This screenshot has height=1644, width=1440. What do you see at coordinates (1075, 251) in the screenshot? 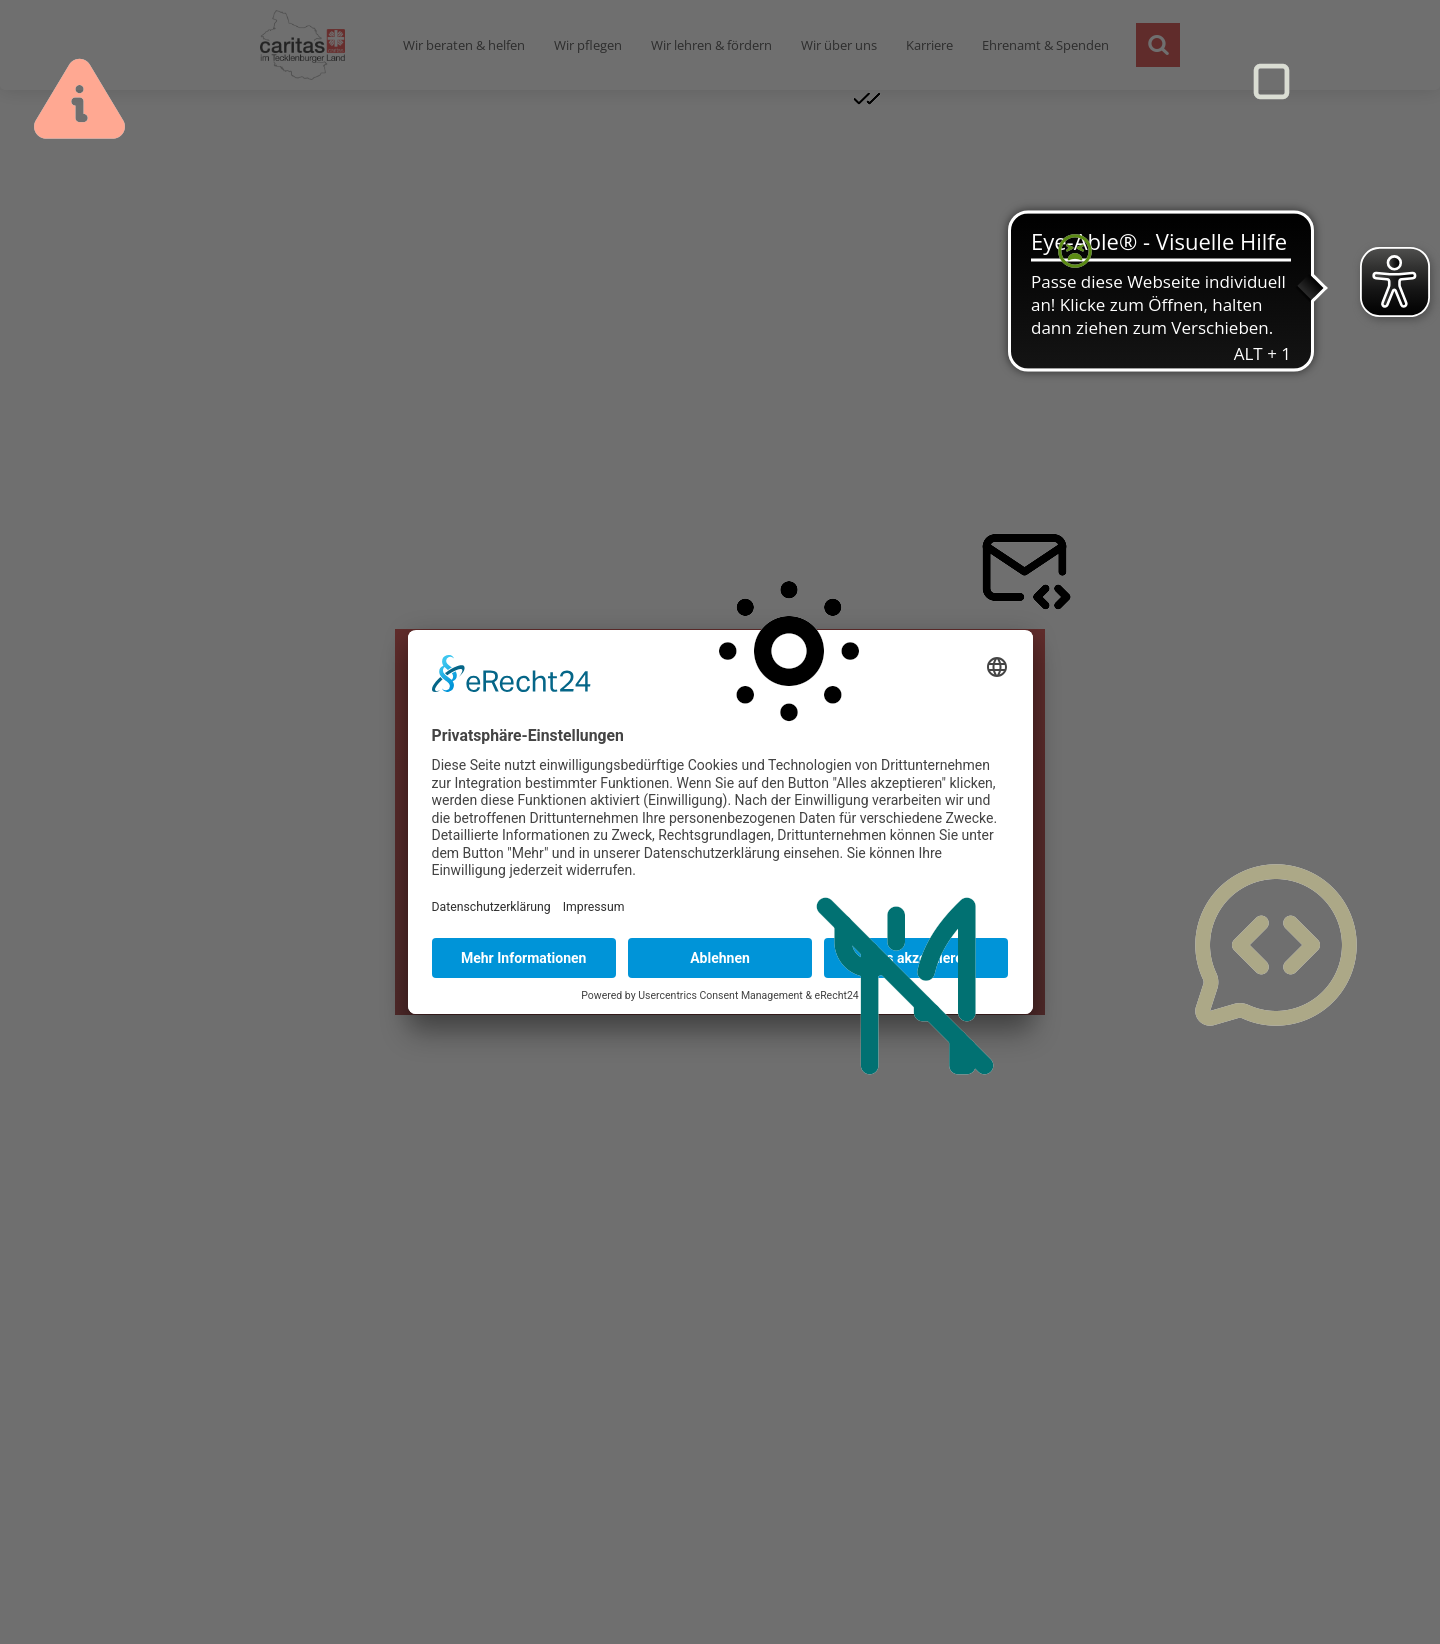
I see `indicates user fatigue or exhaustion status` at bounding box center [1075, 251].